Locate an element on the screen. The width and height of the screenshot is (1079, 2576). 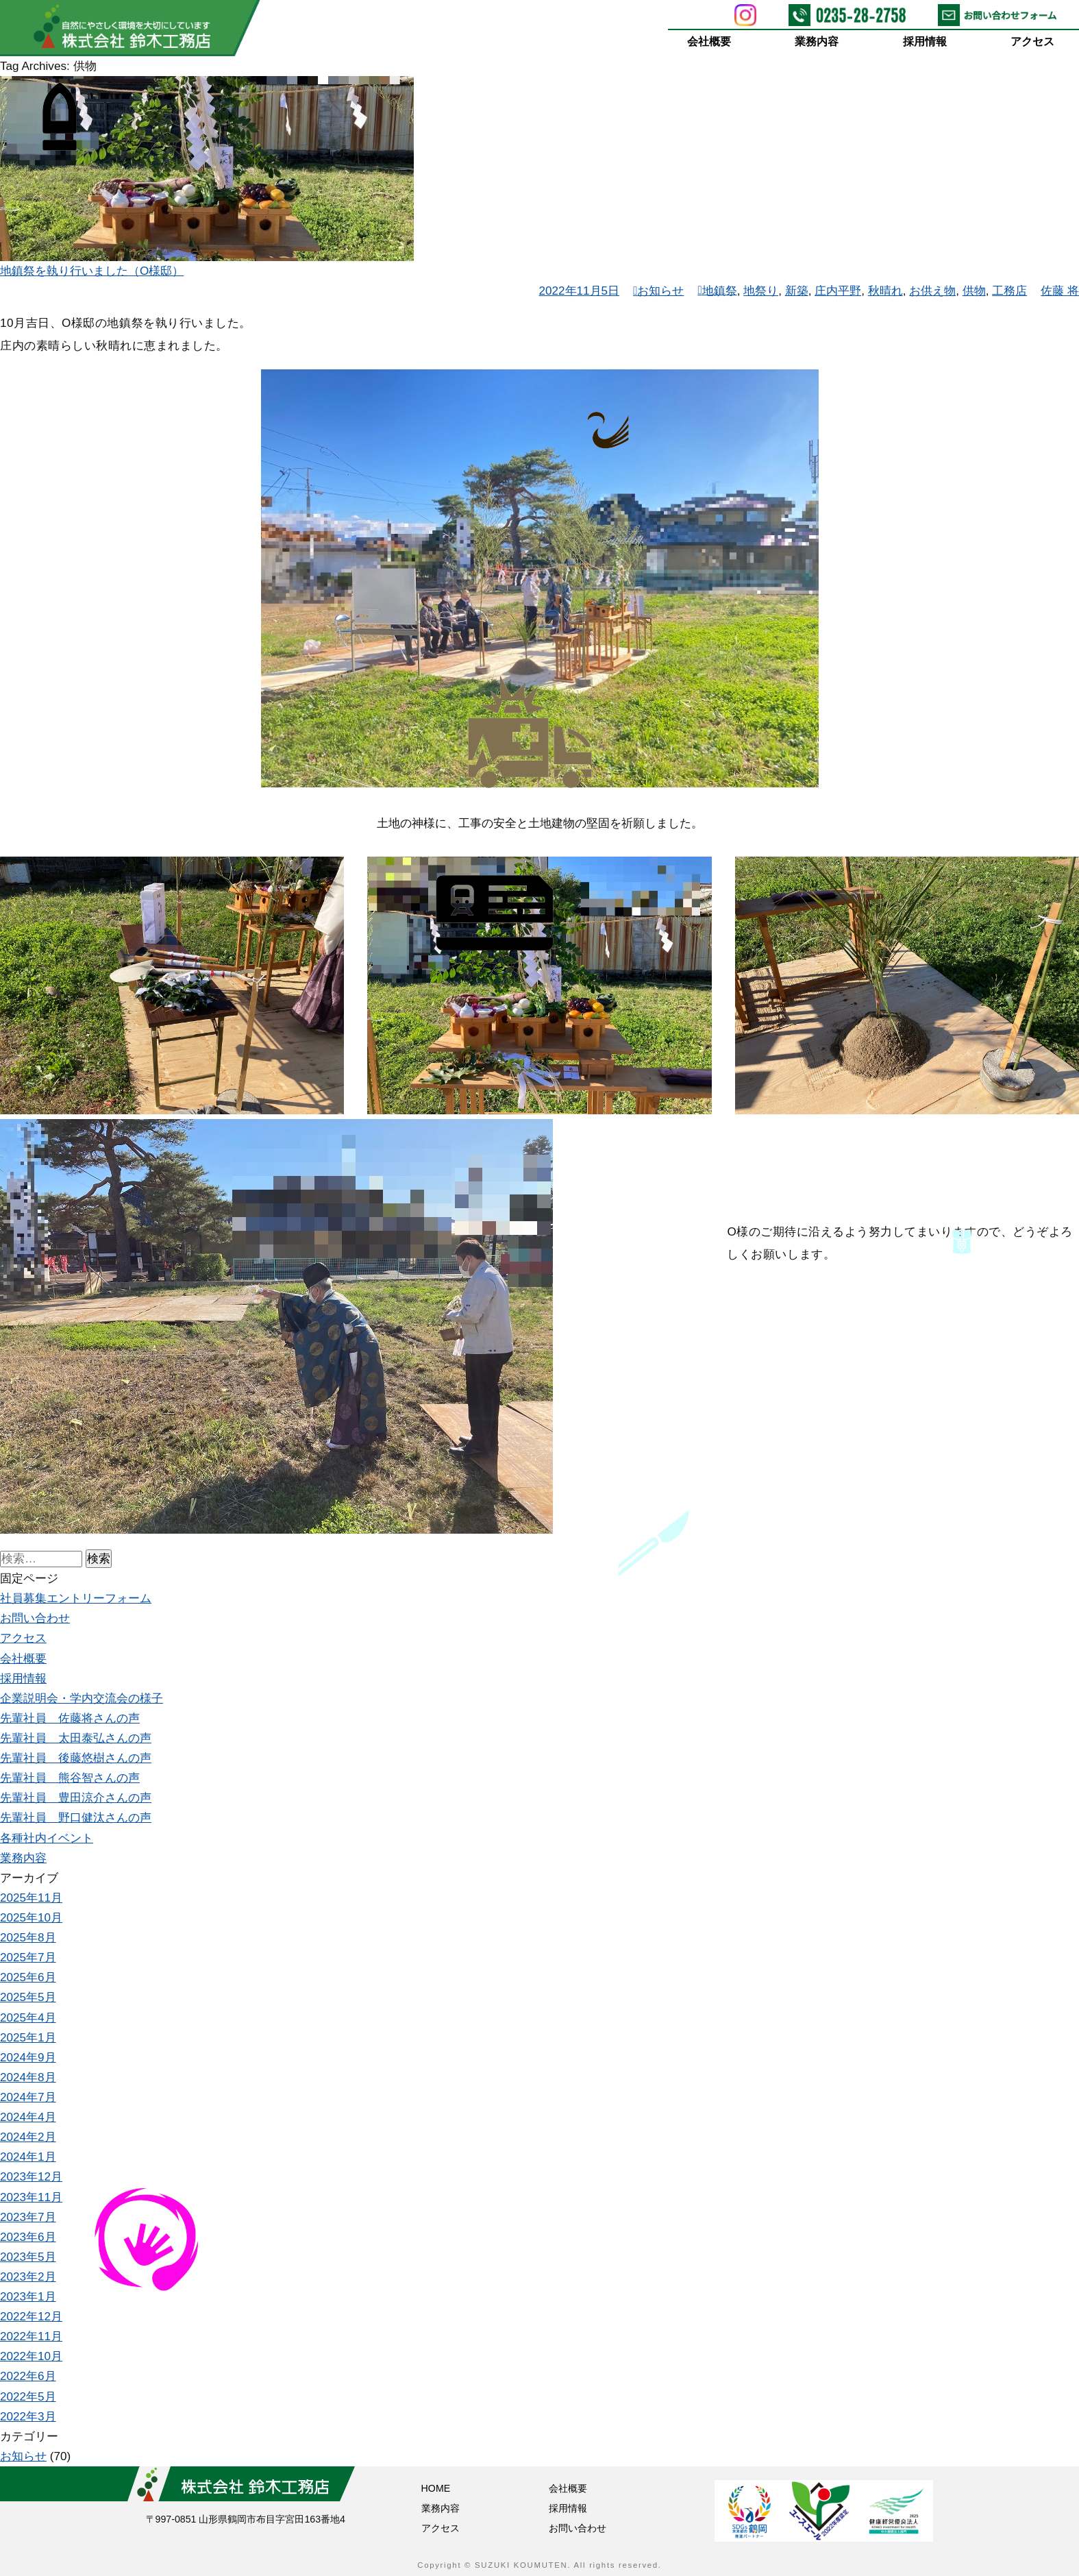
select rifle weapon in game inventory is located at coordinates (60, 116).